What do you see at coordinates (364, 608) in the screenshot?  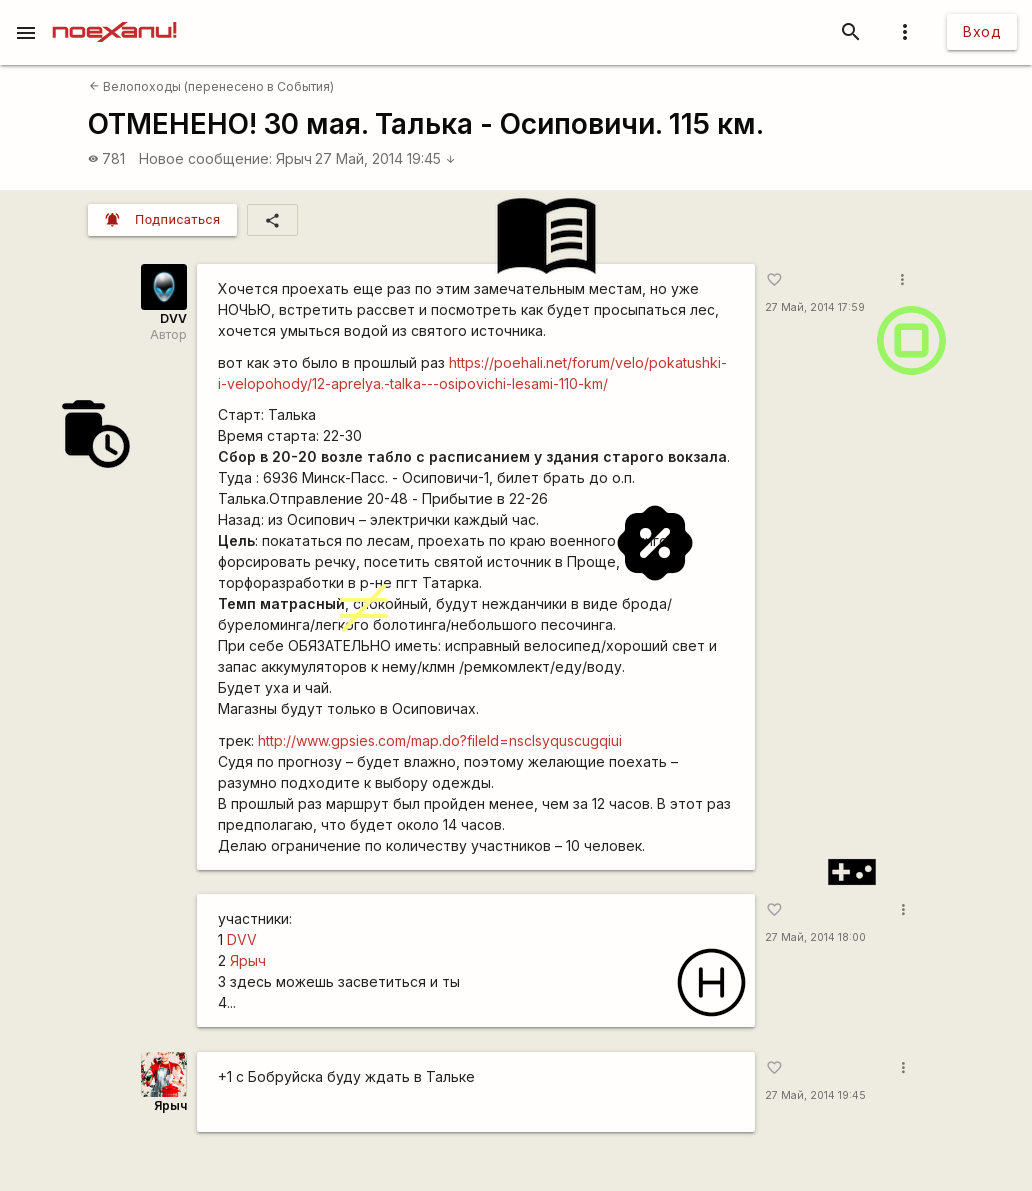 I see `indicates values are not equal or a mismatch` at bounding box center [364, 608].